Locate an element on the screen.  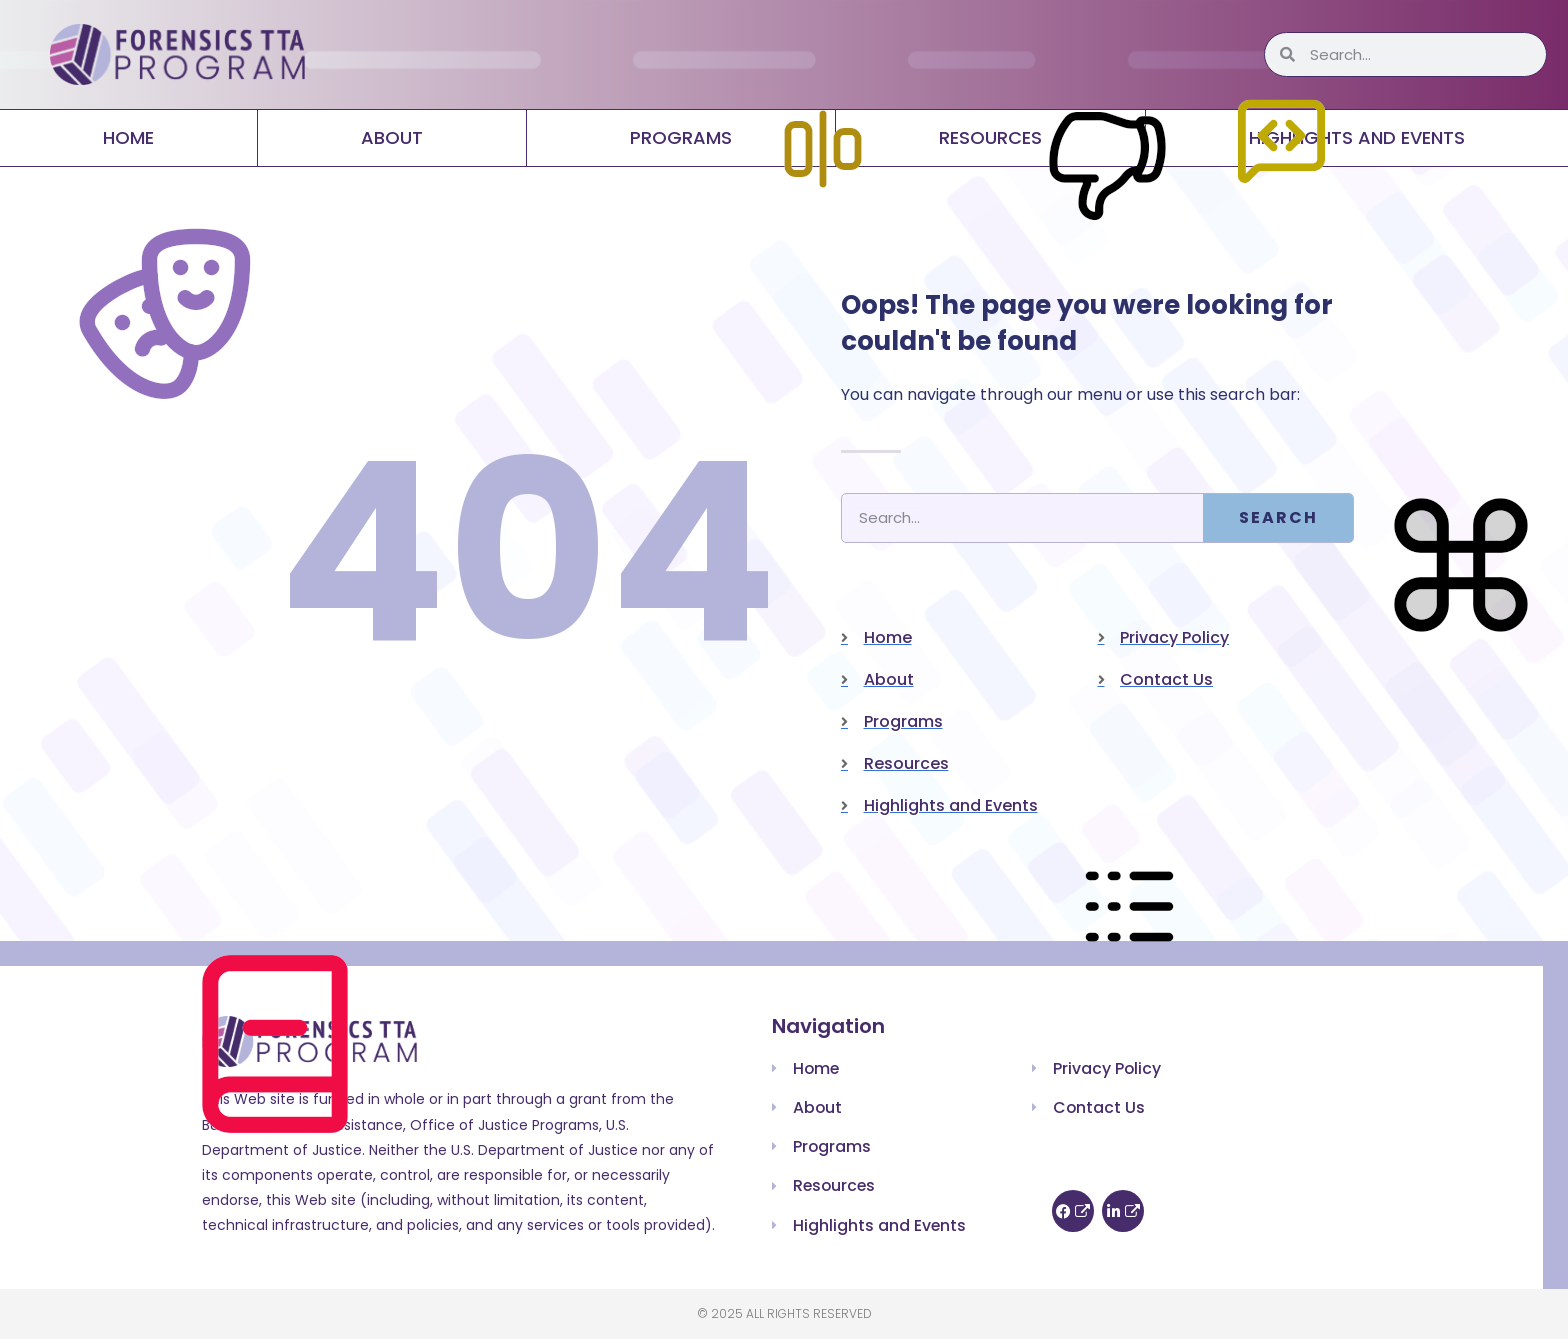
view activity logs or history is located at coordinates (1129, 906).